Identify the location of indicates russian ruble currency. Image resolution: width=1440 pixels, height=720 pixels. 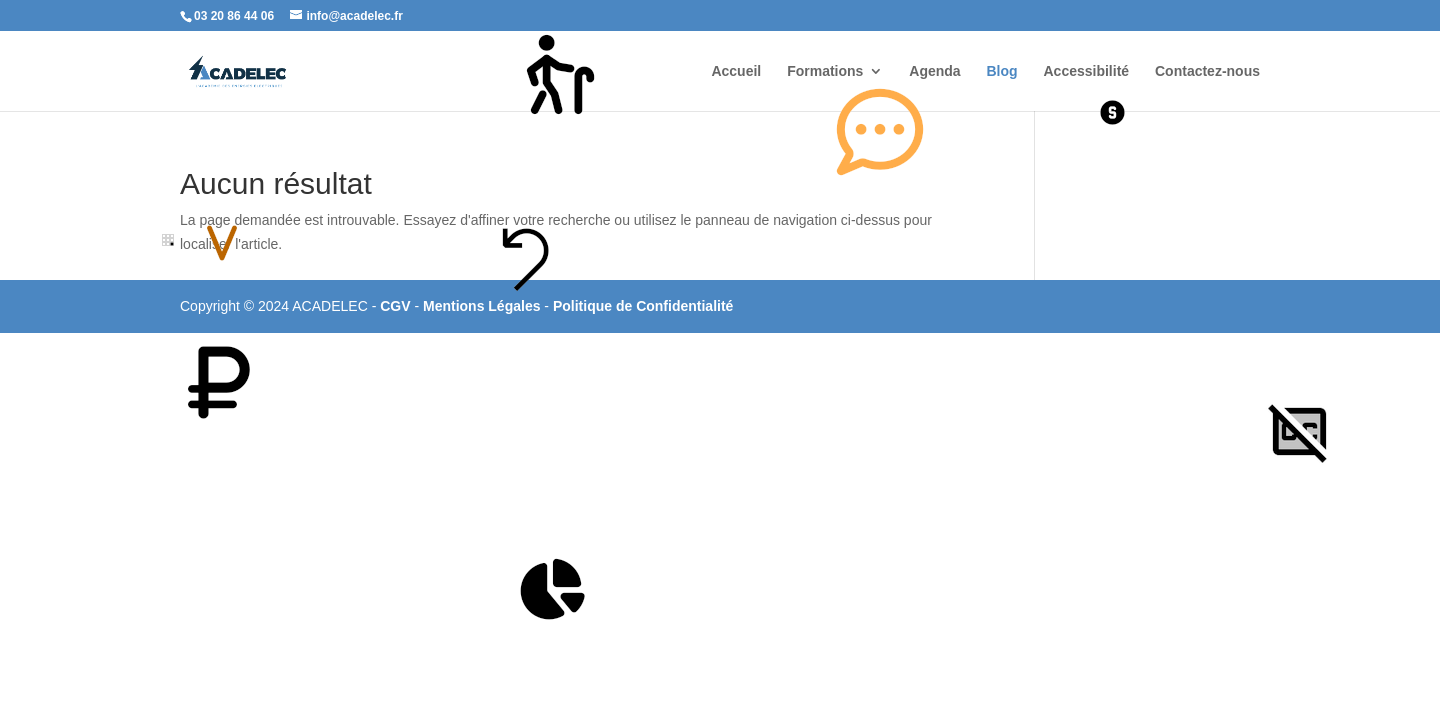
(221, 382).